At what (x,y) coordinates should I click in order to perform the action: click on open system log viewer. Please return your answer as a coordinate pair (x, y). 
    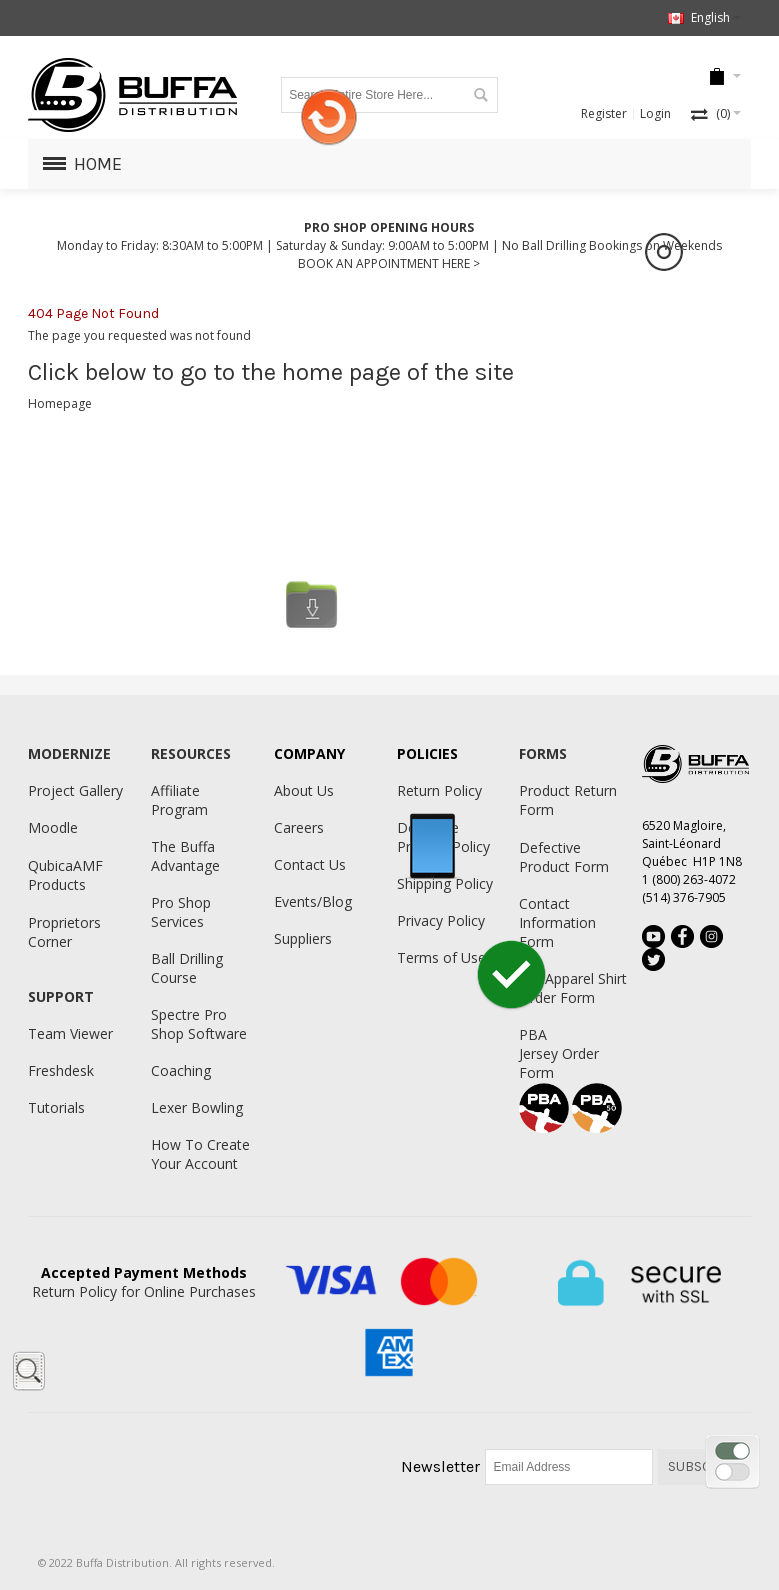
    Looking at the image, I should click on (29, 1371).